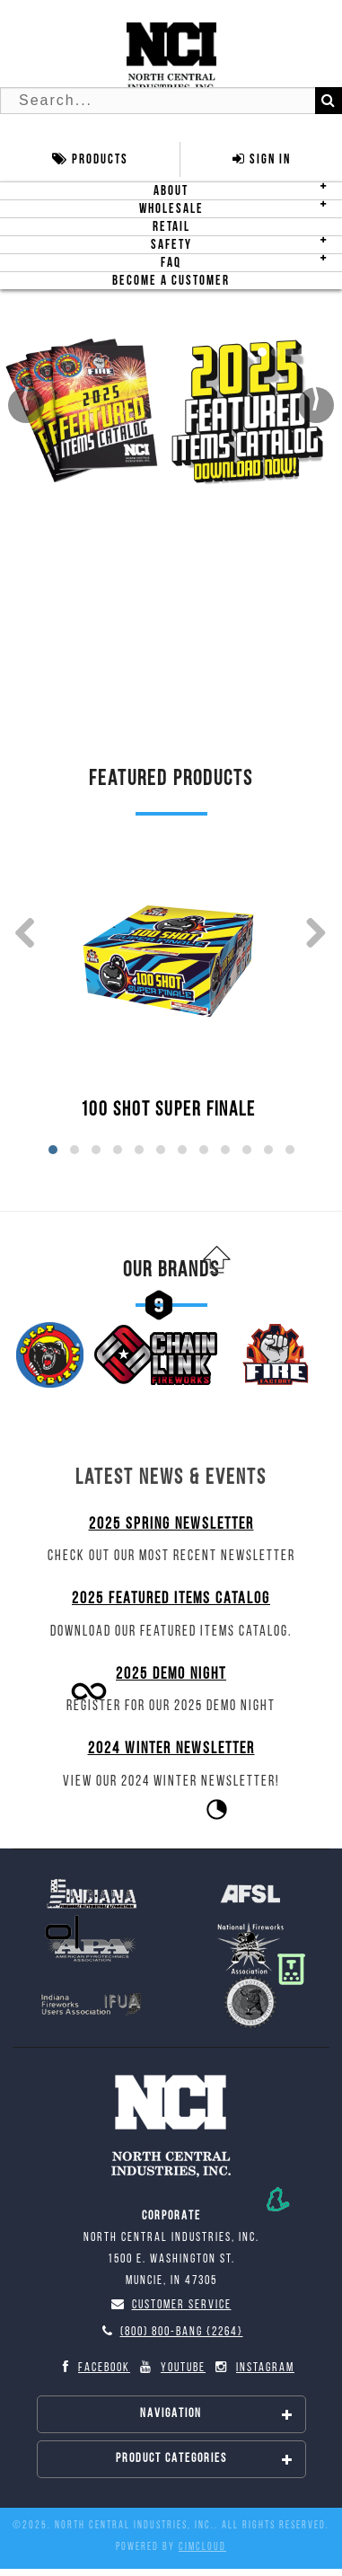  Describe the element at coordinates (216, 1260) in the screenshot. I see `upload a file or document` at that location.